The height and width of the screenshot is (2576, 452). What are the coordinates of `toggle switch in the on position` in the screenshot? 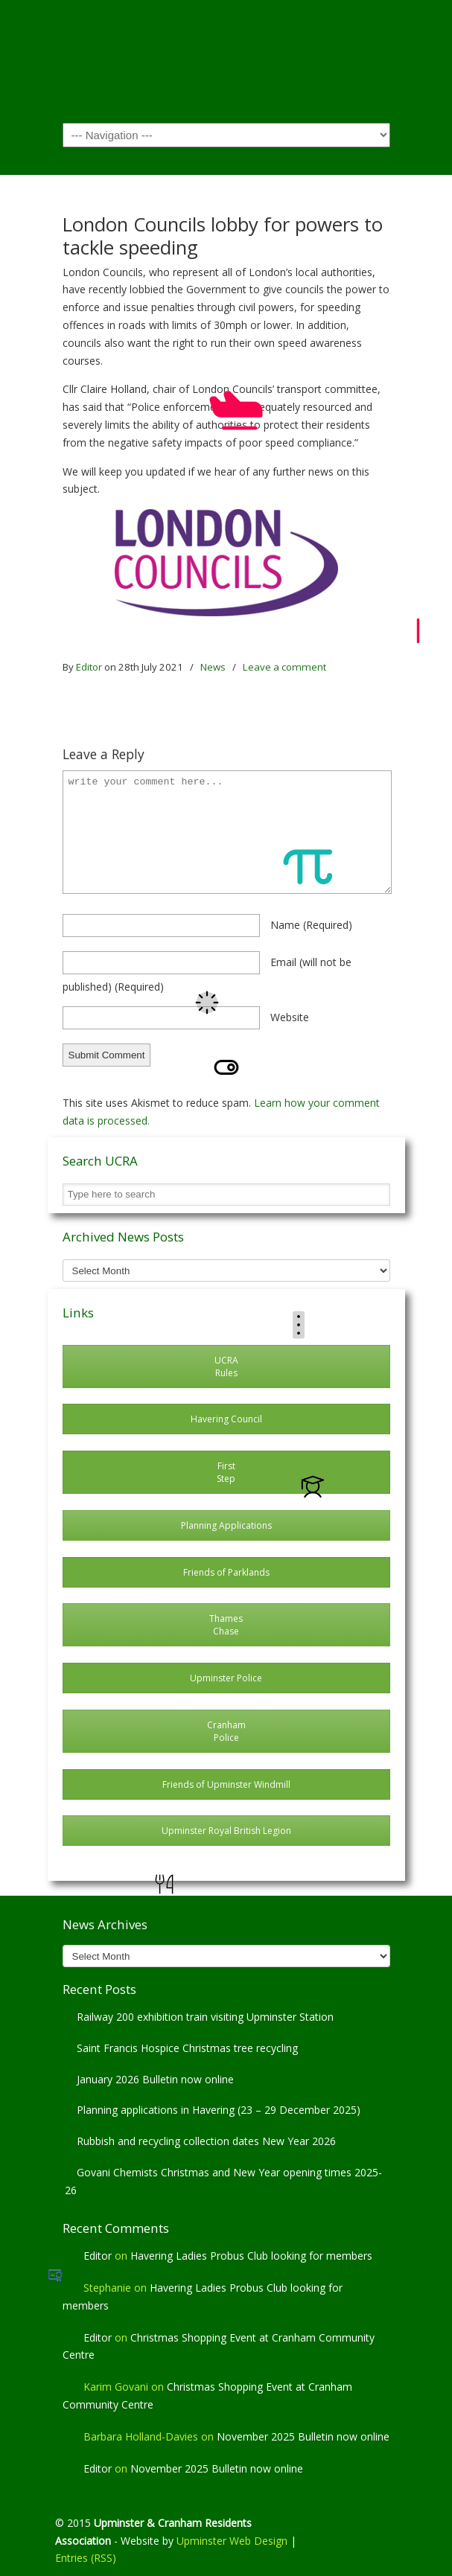 It's located at (226, 1067).